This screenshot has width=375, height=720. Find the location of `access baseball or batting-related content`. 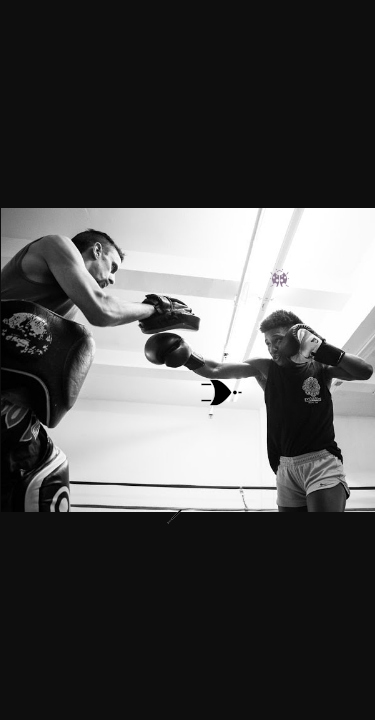

access baseball or batting-related content is located at coordinates (174, 516).